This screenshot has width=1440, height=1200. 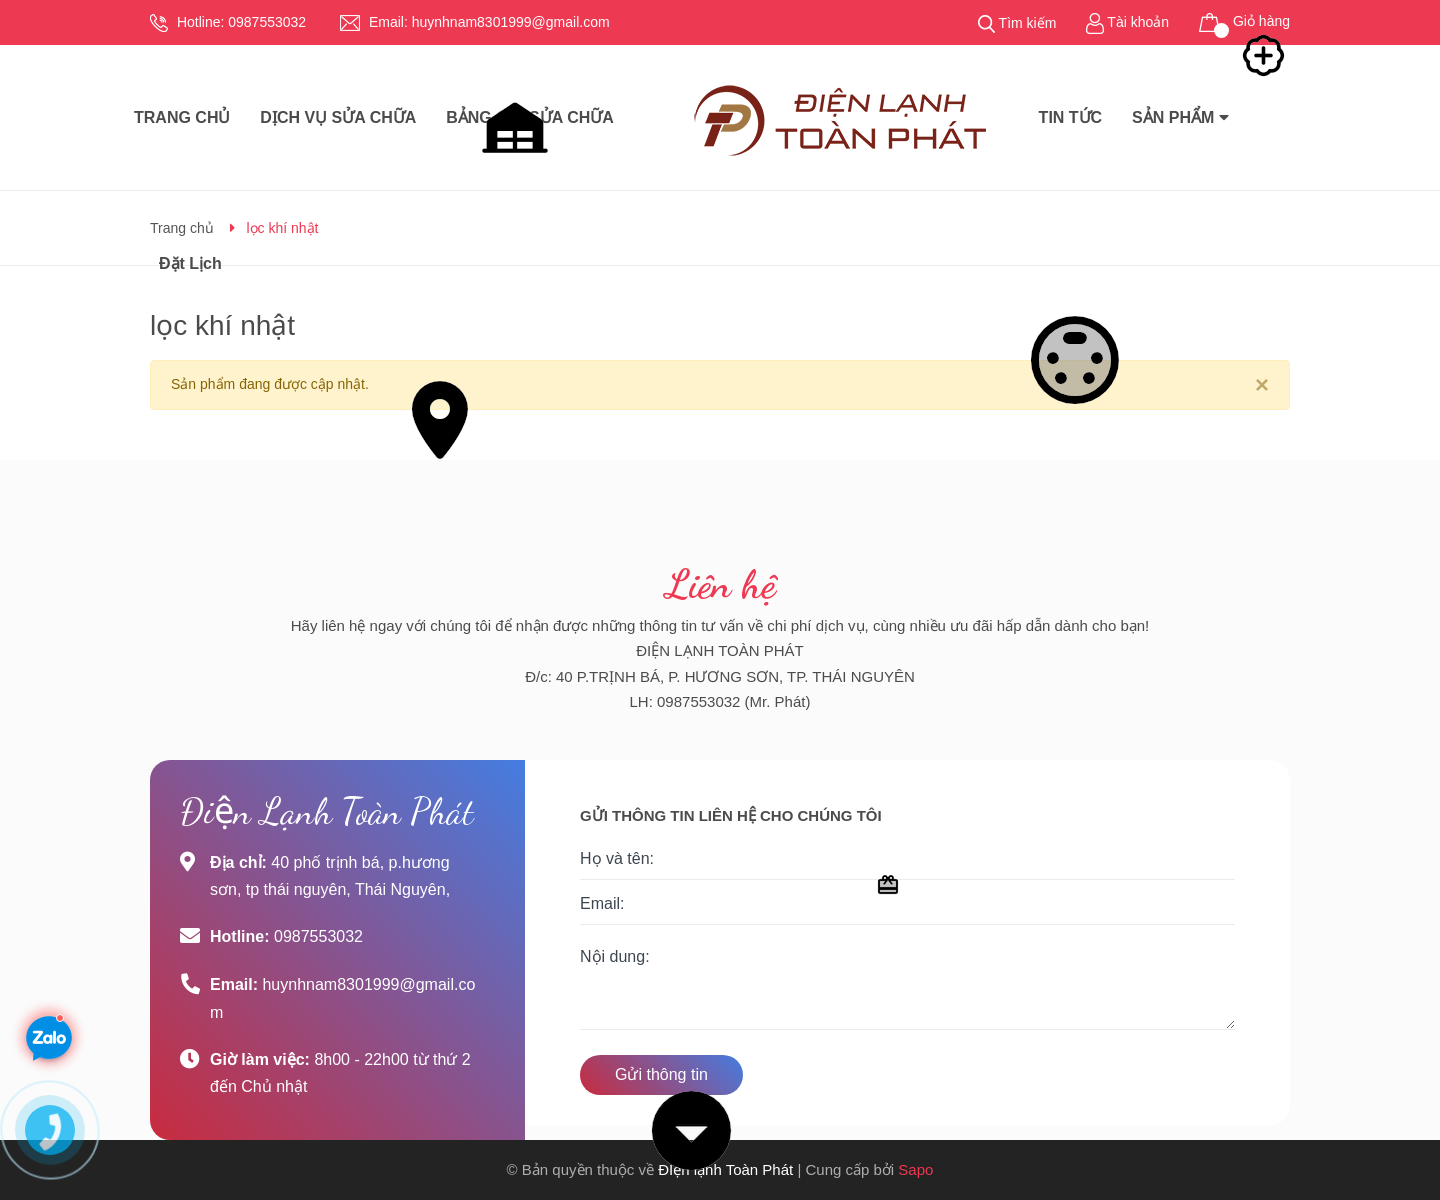 What do you see at coordinates (440, 421) in the screenshot?
I see `view current location on map` at bounding box center [440, 421].